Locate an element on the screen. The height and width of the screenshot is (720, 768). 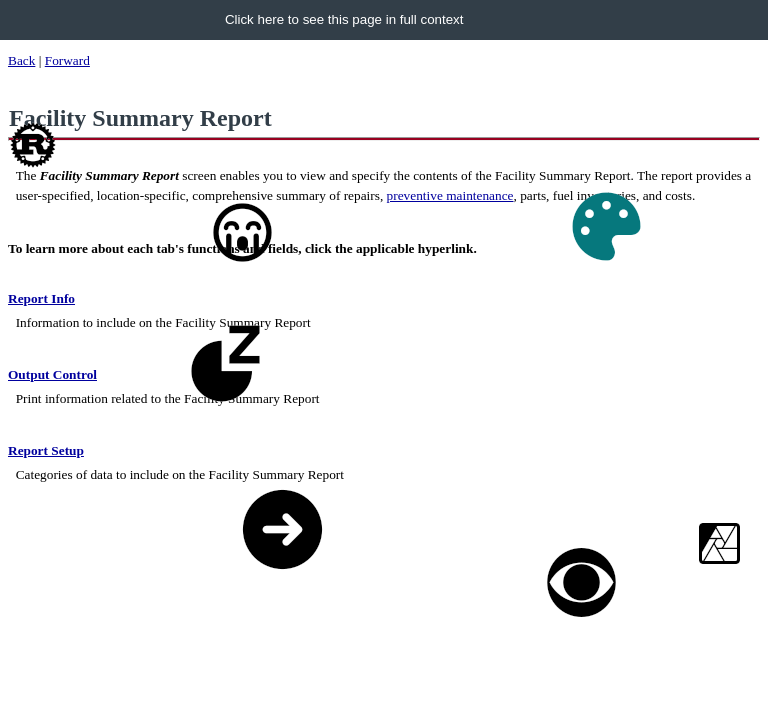
access color and theme settings is located at coordinates (606, 226).